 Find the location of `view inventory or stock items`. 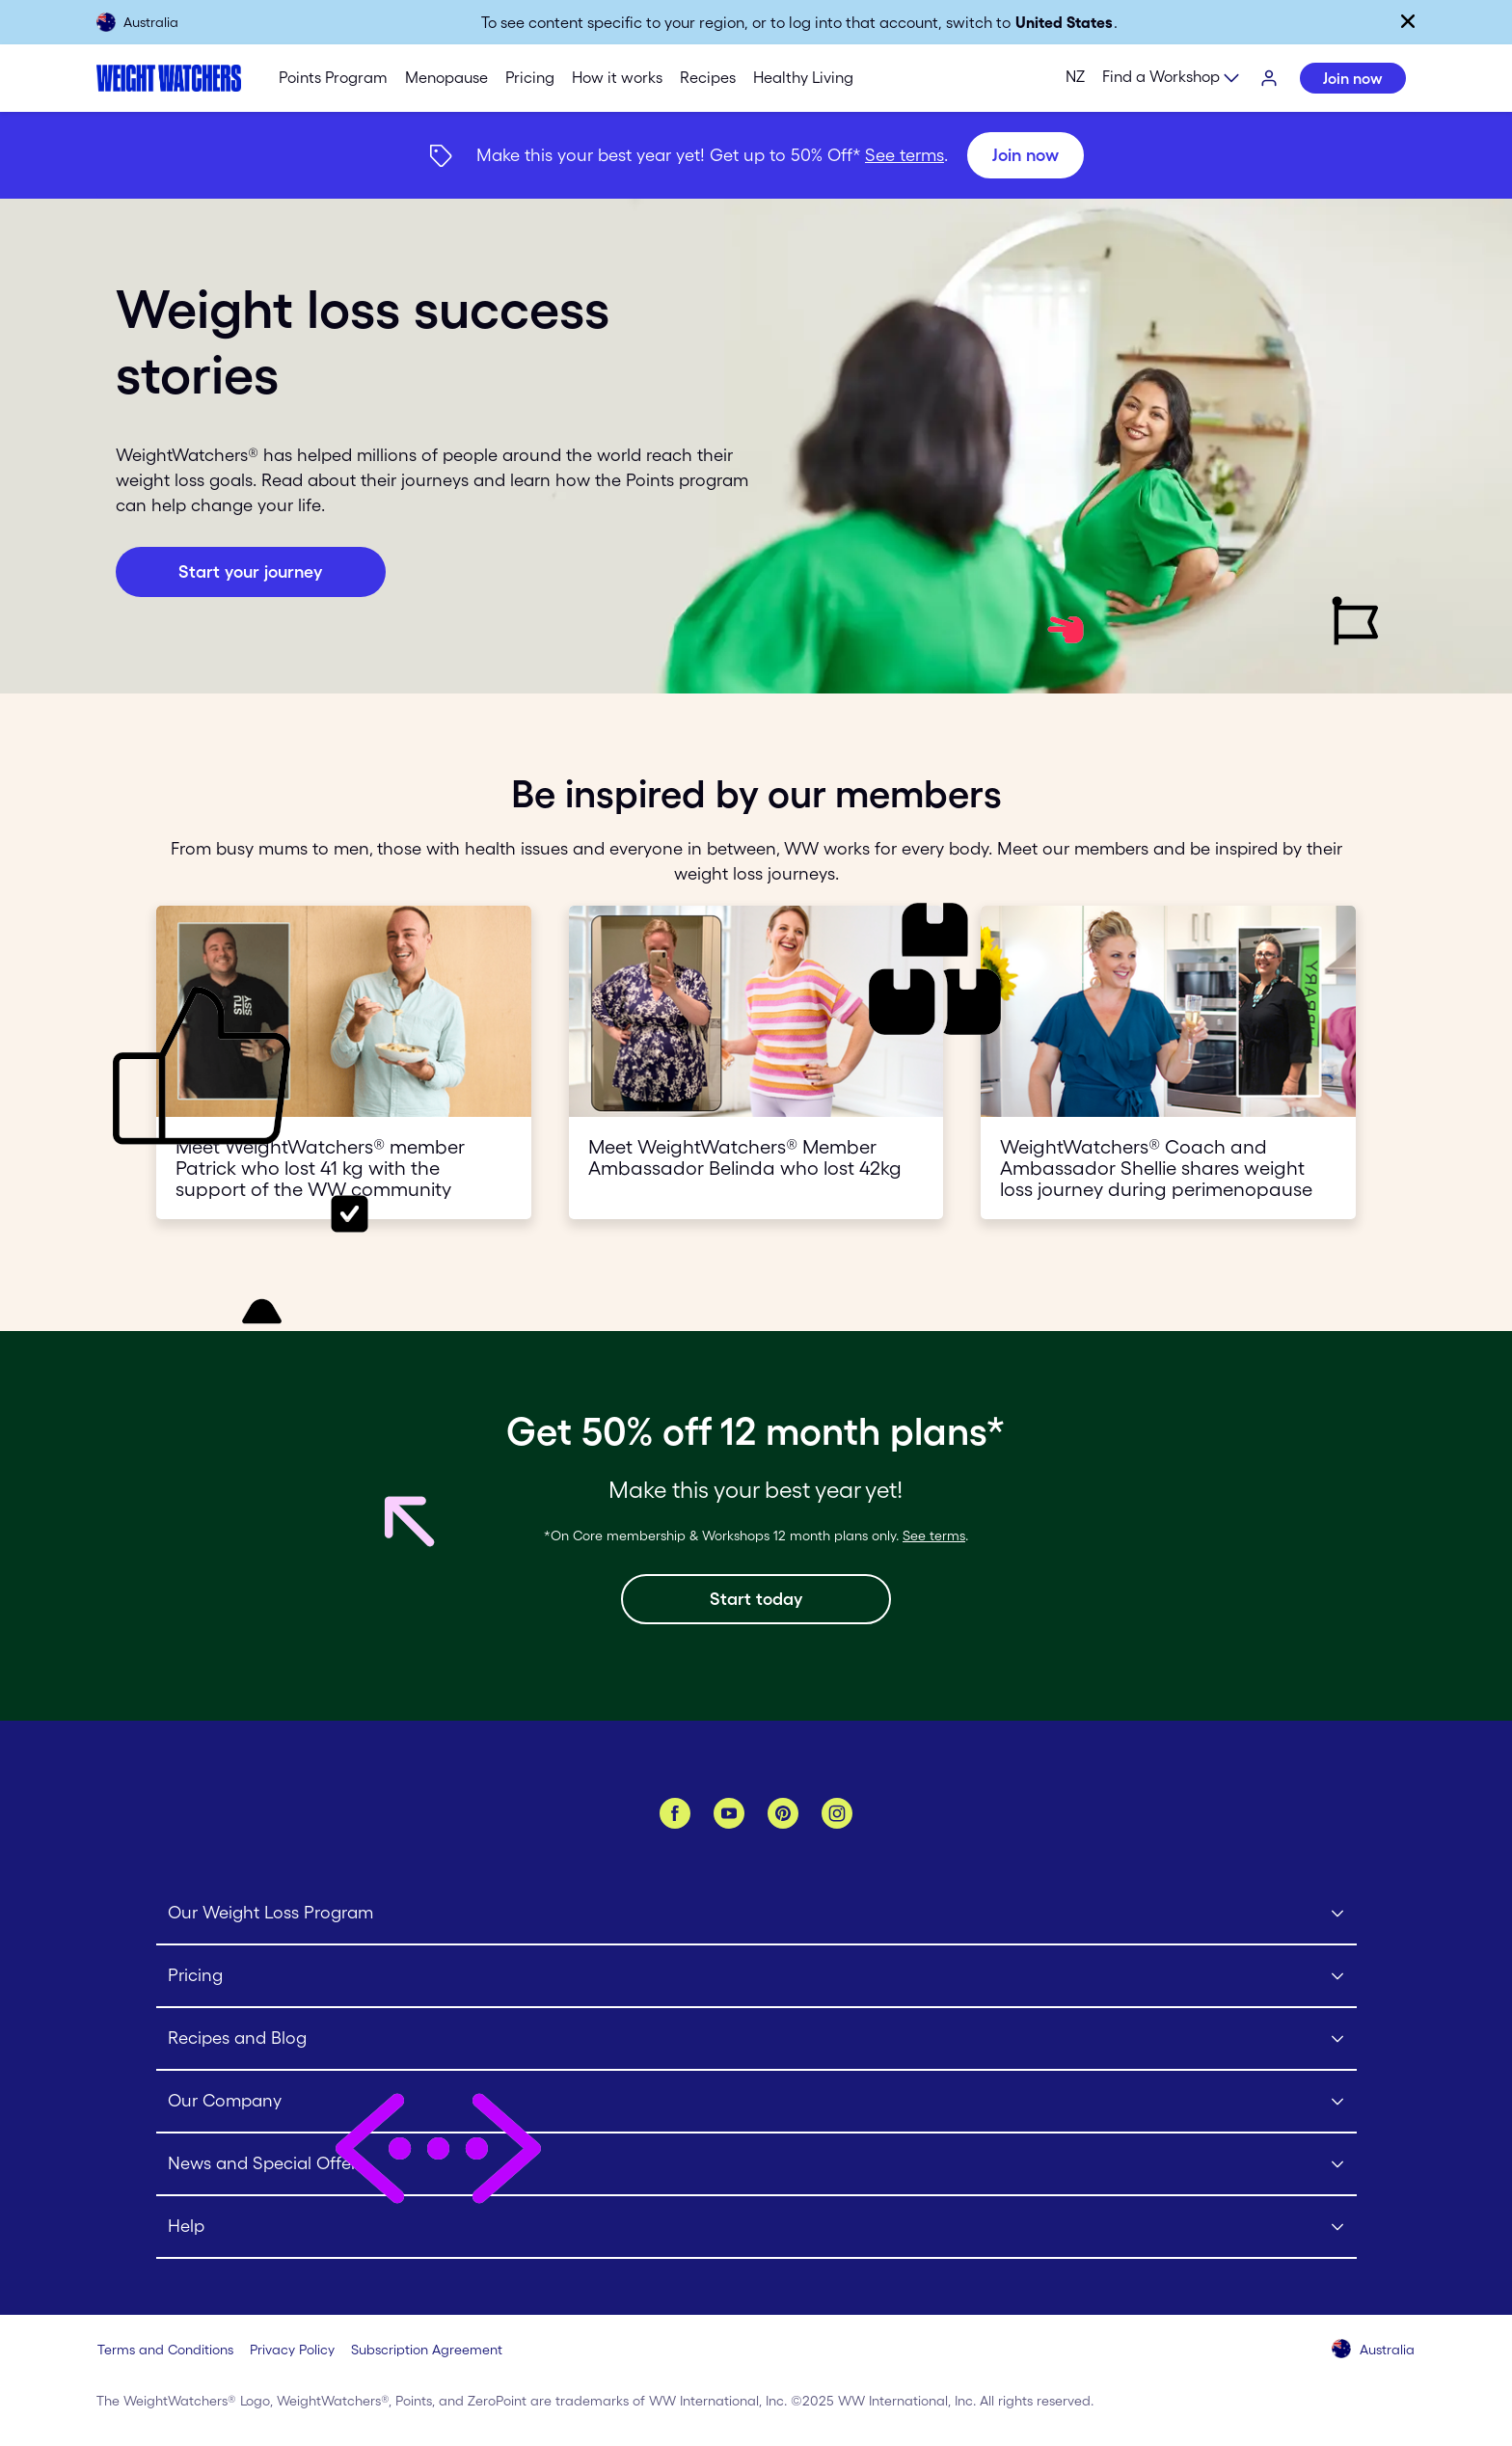

view inventory or stock items is located at coordinates (934, 968).